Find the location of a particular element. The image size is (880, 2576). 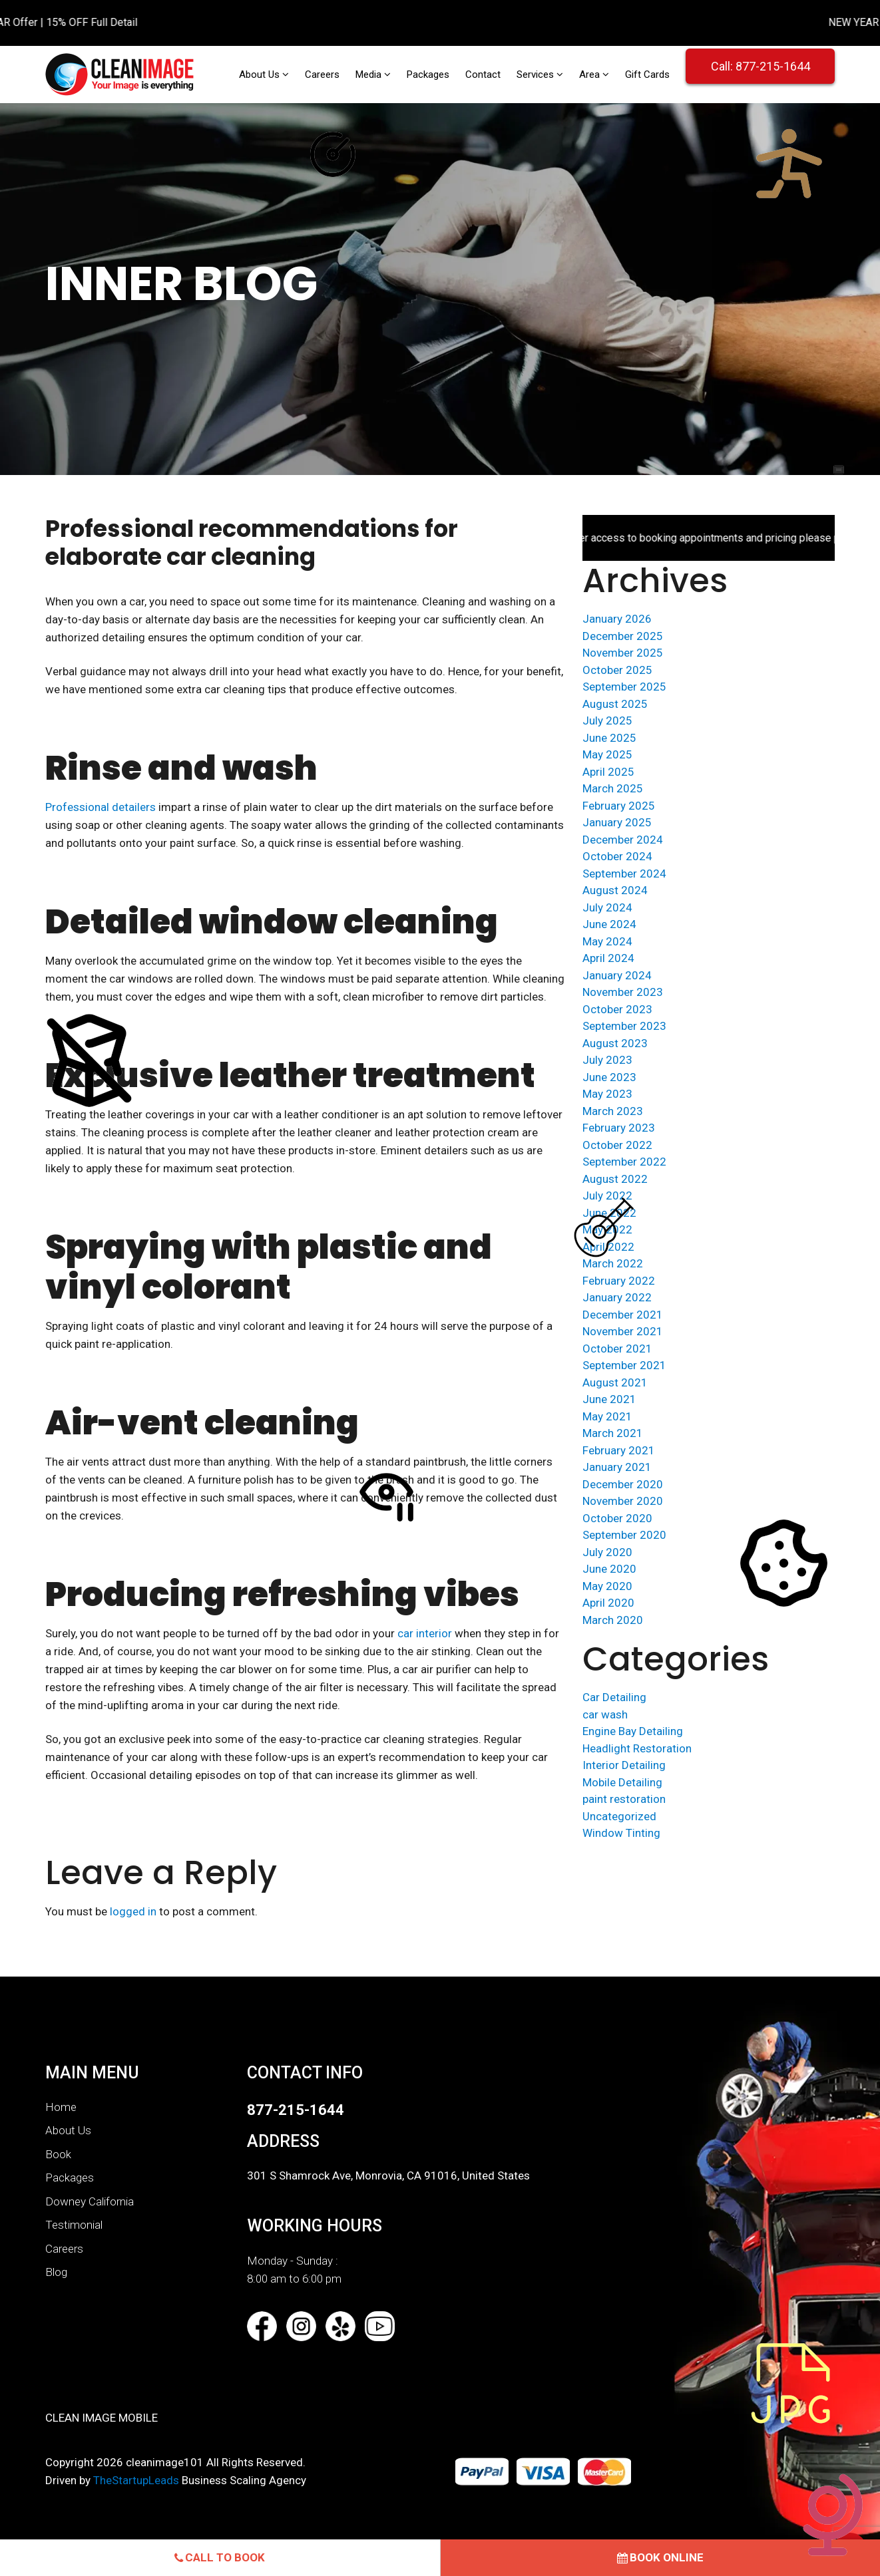

view or open a JPG image file is located at coordinates (793, 2386).